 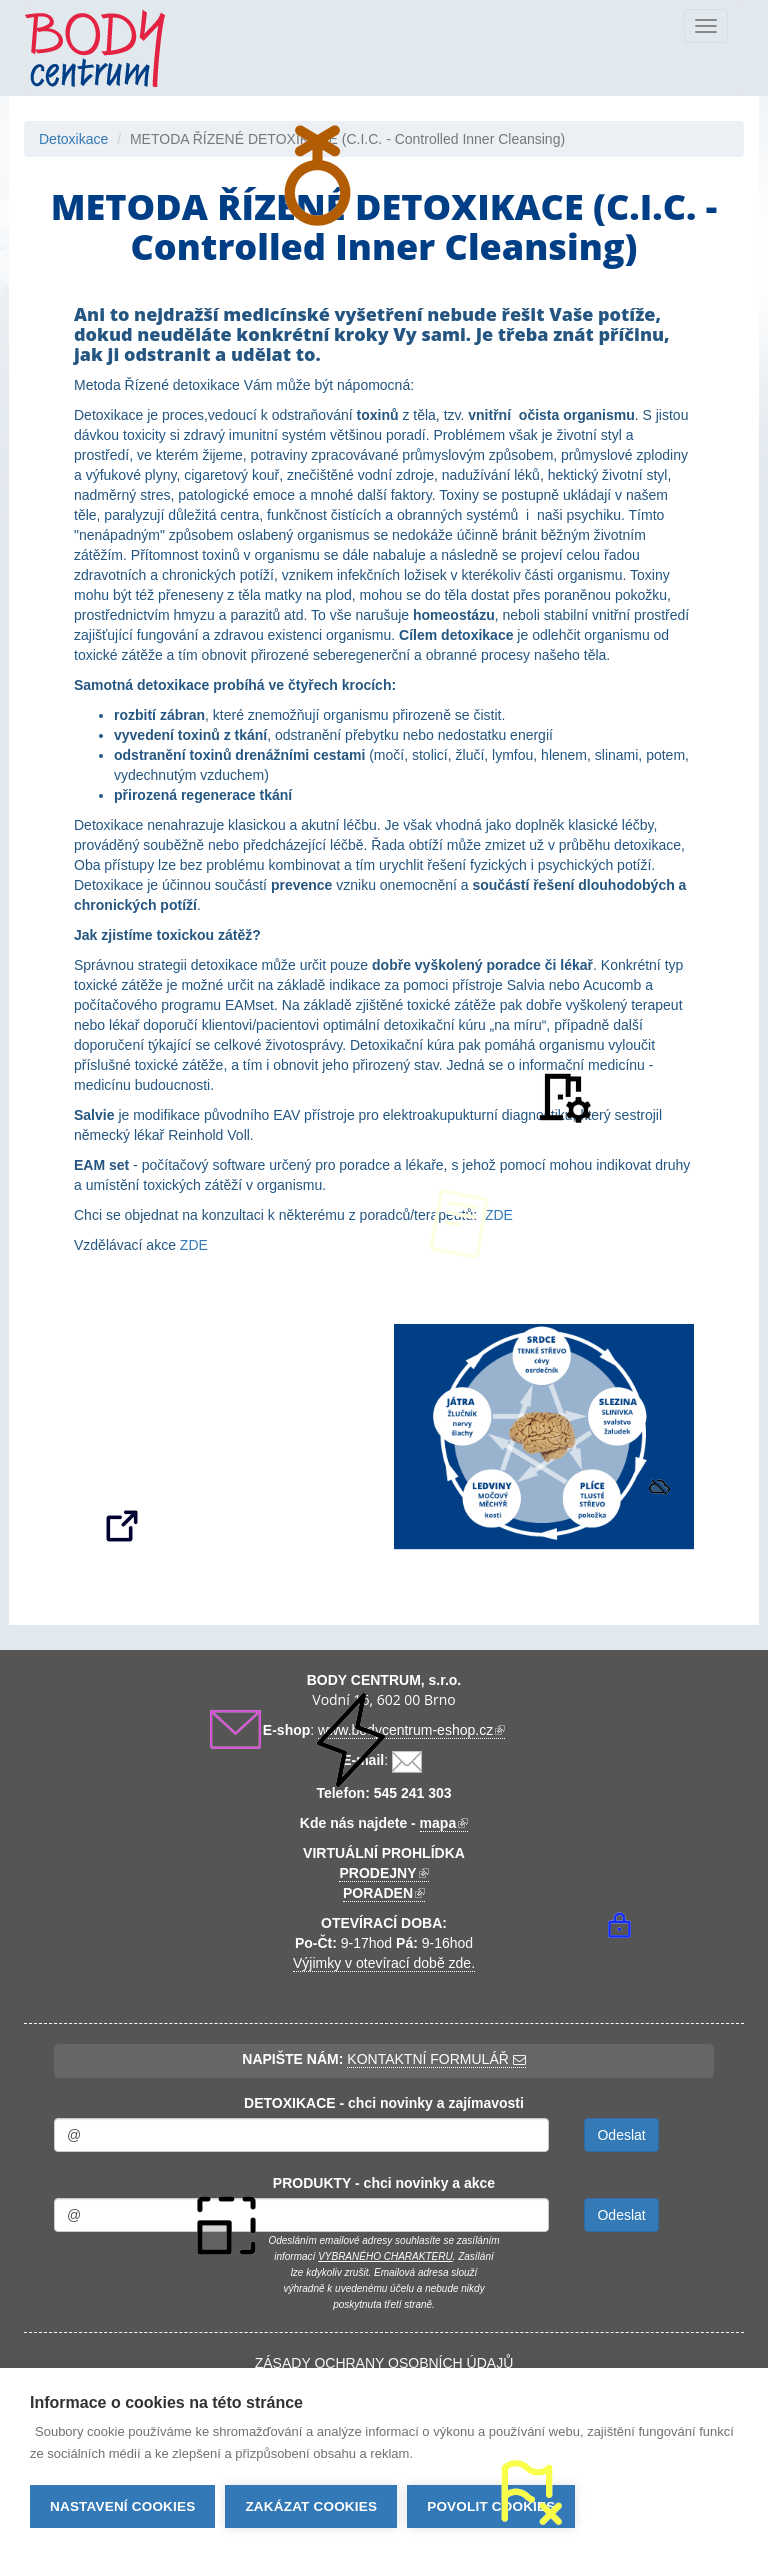 I want to click on indicates fast or instant action, so click(x=351, y=1740).